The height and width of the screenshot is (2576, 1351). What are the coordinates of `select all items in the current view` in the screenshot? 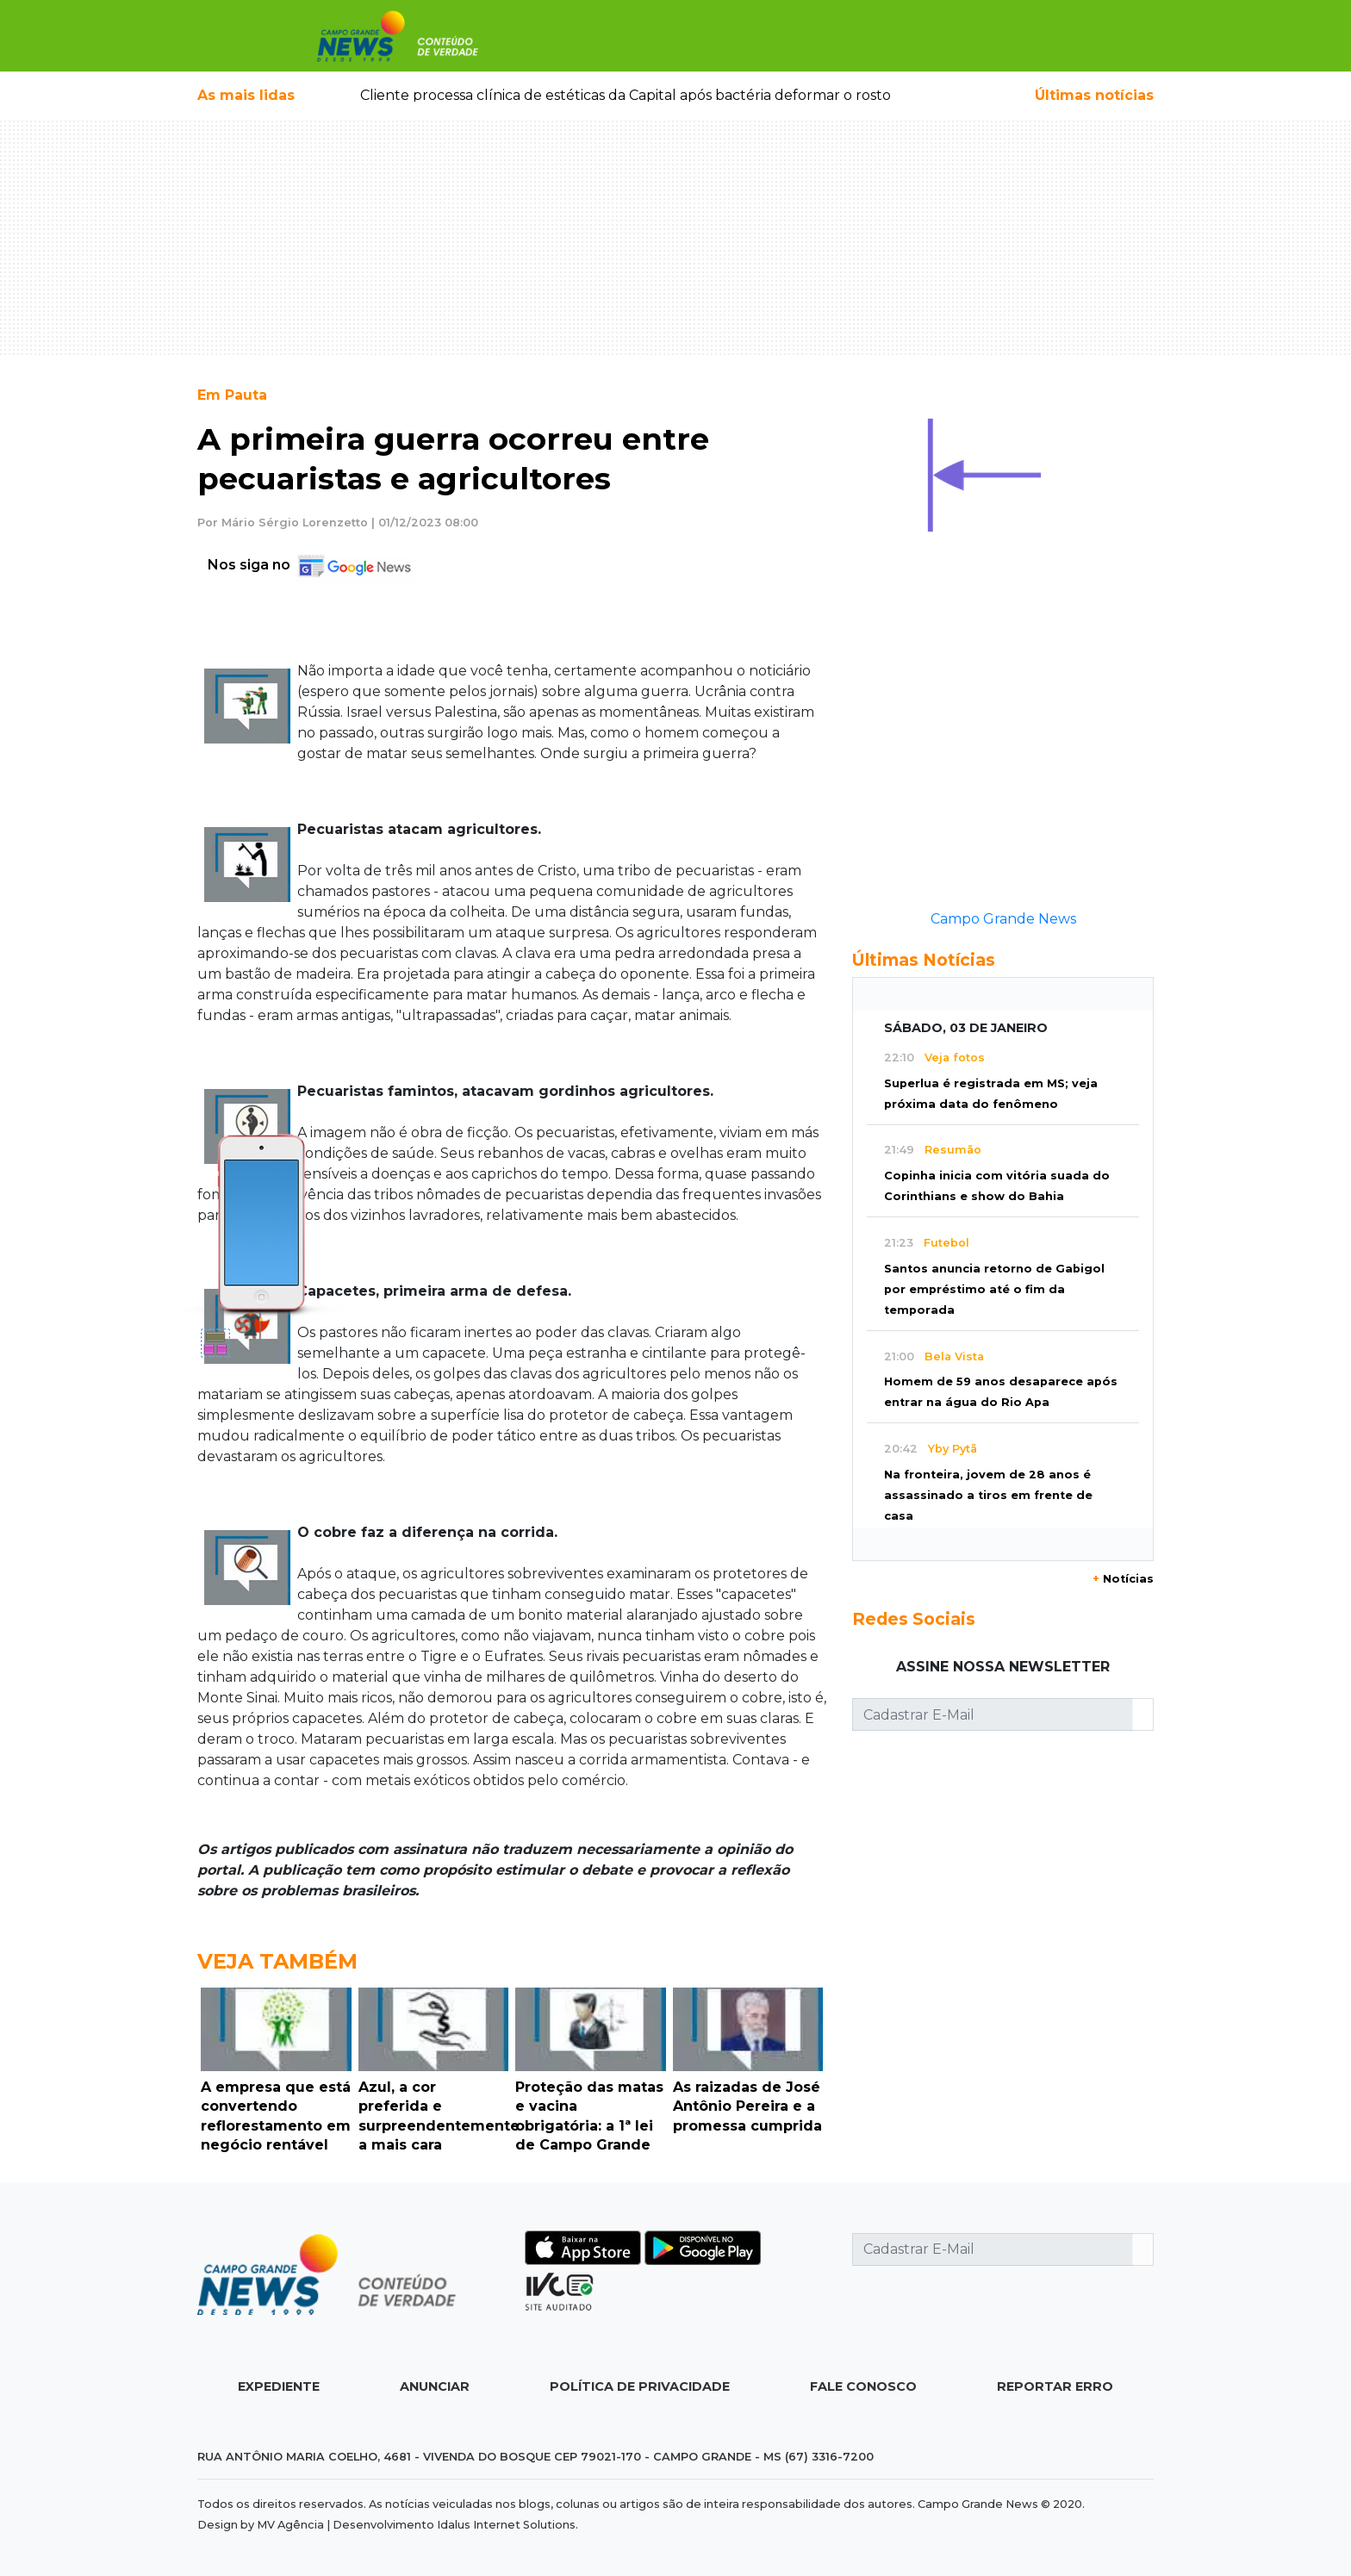 It's located at (215, 1343).